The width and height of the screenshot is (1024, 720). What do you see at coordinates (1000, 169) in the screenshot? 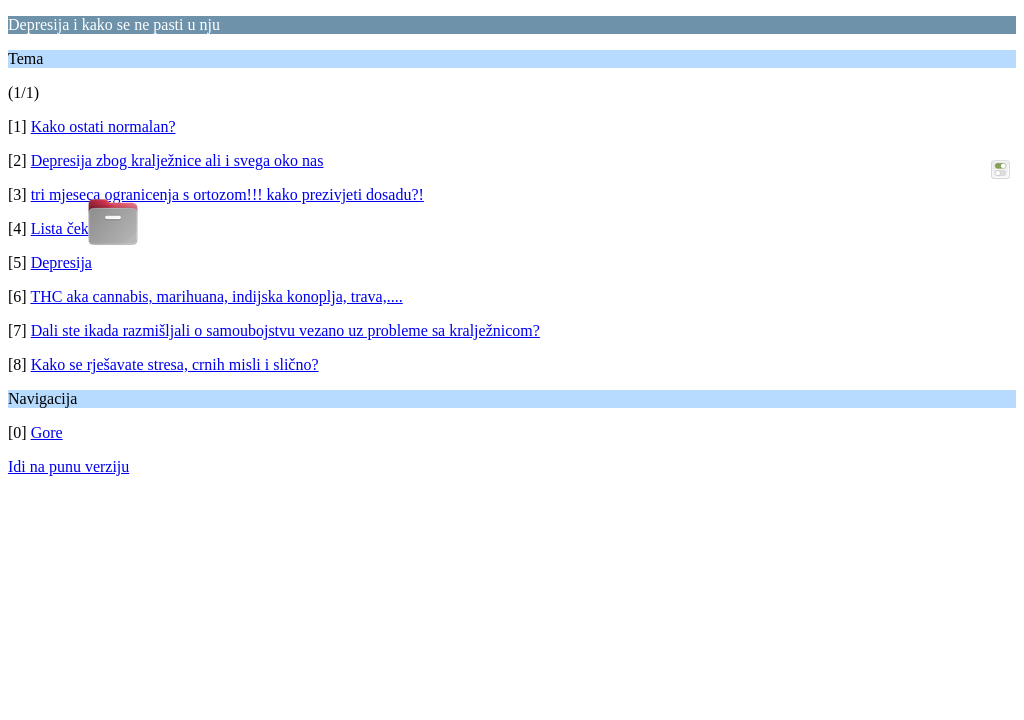
I see `open gnome tweaks settings` at bounding box center [1000, 169].